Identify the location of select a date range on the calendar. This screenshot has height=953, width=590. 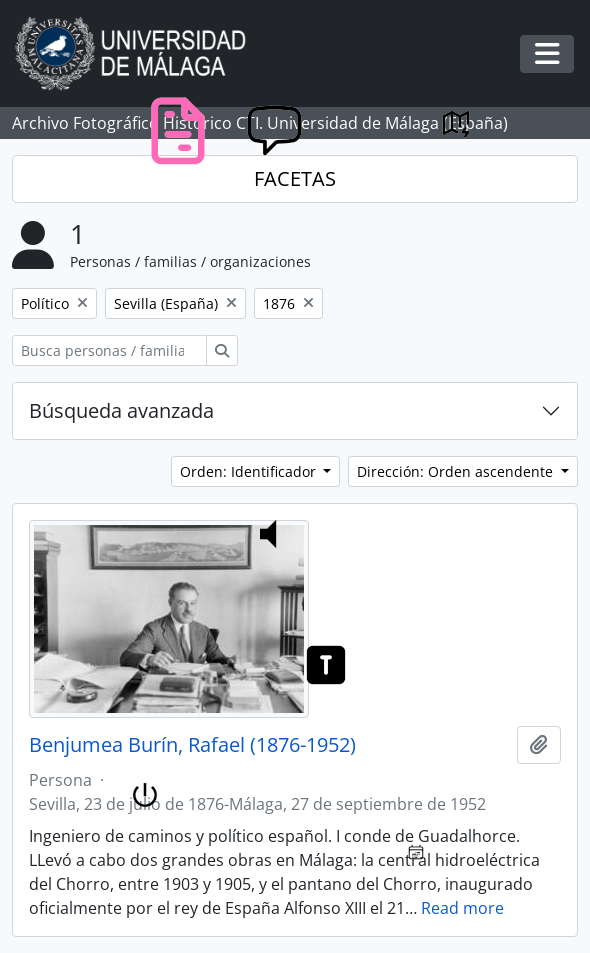
(416, 852).